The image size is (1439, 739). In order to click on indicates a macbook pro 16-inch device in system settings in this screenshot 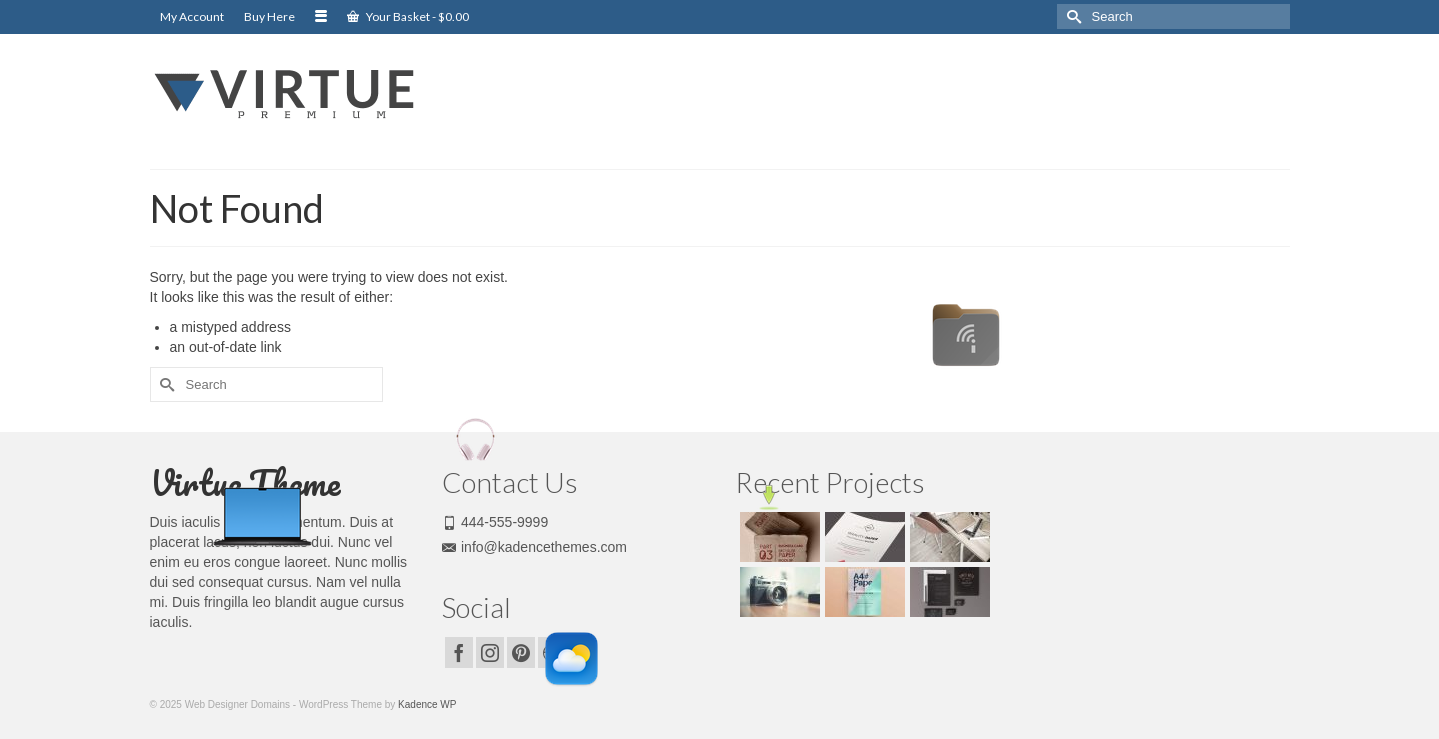, I will do `click(262, 513)`.